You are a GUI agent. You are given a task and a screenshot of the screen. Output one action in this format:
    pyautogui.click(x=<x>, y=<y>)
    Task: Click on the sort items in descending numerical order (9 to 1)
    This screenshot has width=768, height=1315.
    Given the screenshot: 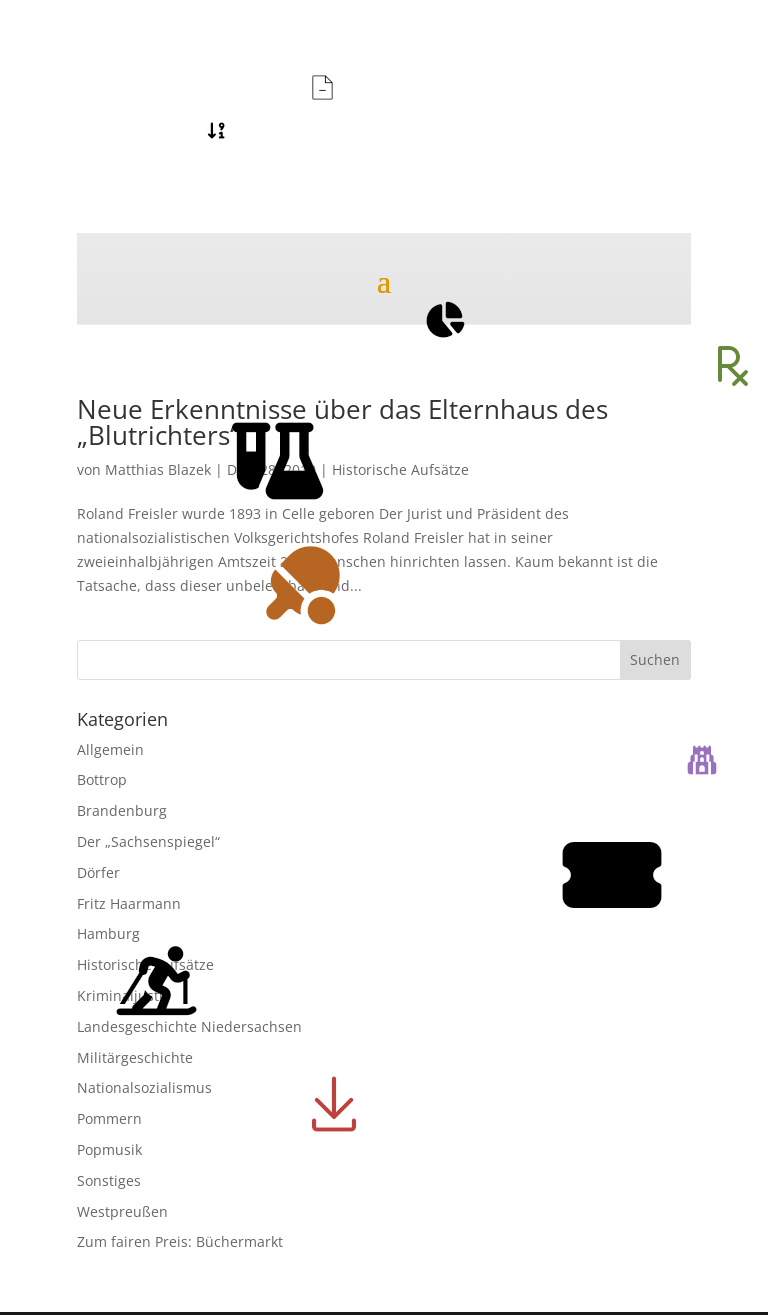 What is the action you would take?
    pyautogui.click(x=216, y=130)
    